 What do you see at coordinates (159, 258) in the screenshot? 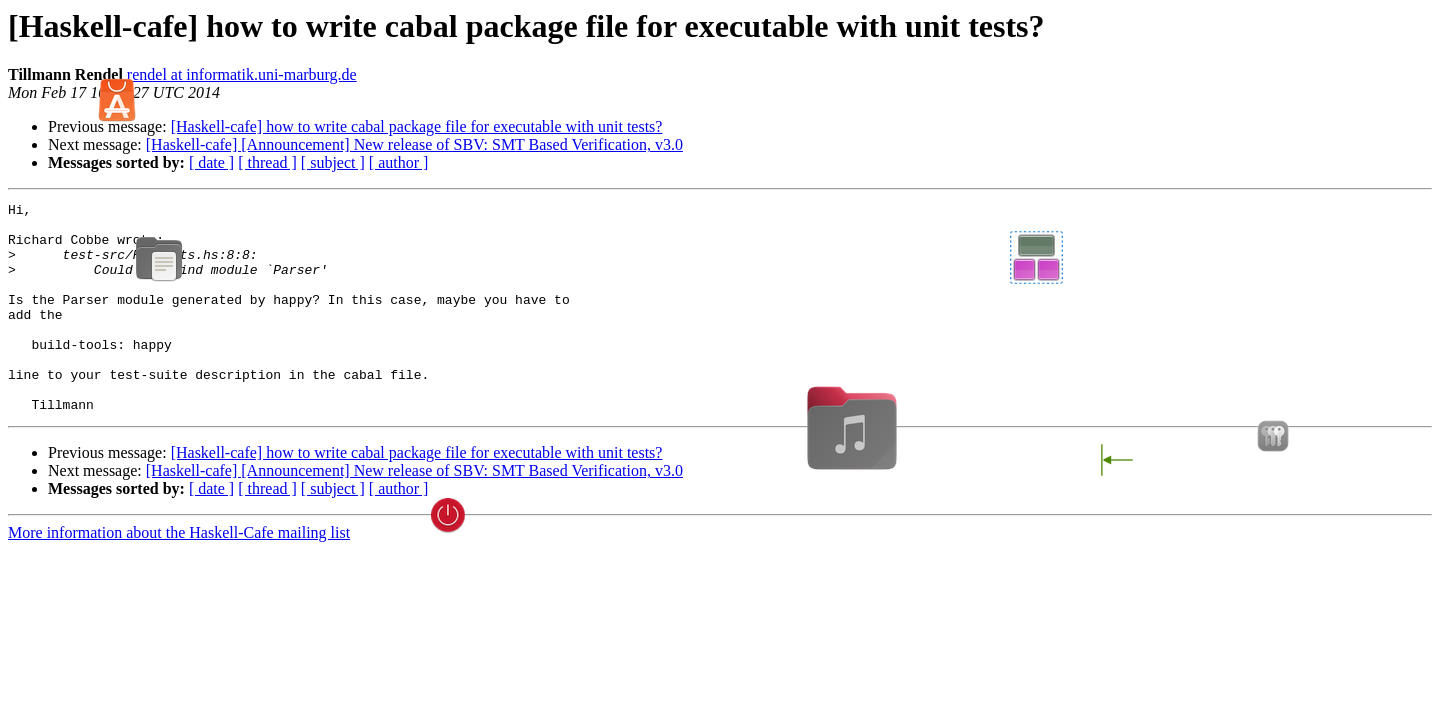
I see `open a file from your documents` at bounding box center [159, 258].